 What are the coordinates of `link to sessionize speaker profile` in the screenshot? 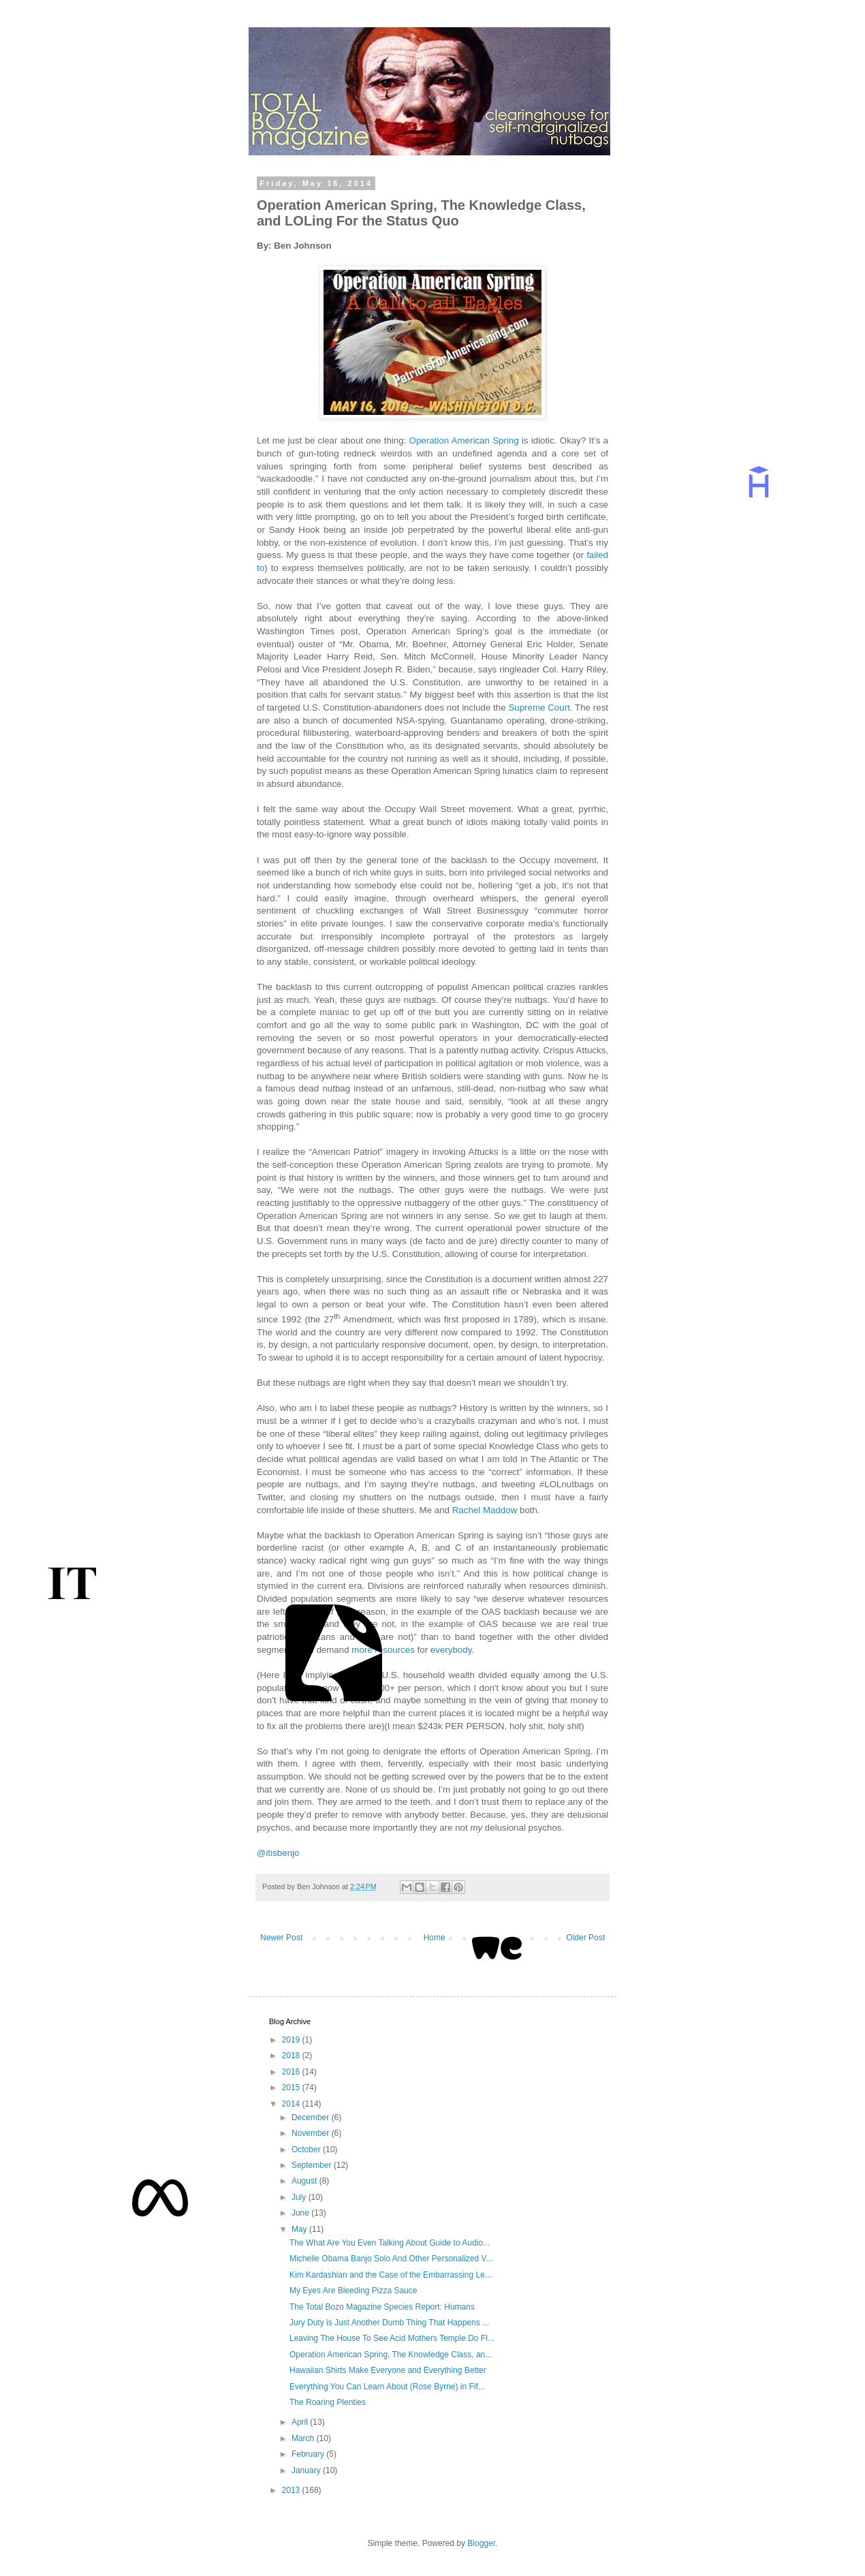 It's located at (334, 1653).